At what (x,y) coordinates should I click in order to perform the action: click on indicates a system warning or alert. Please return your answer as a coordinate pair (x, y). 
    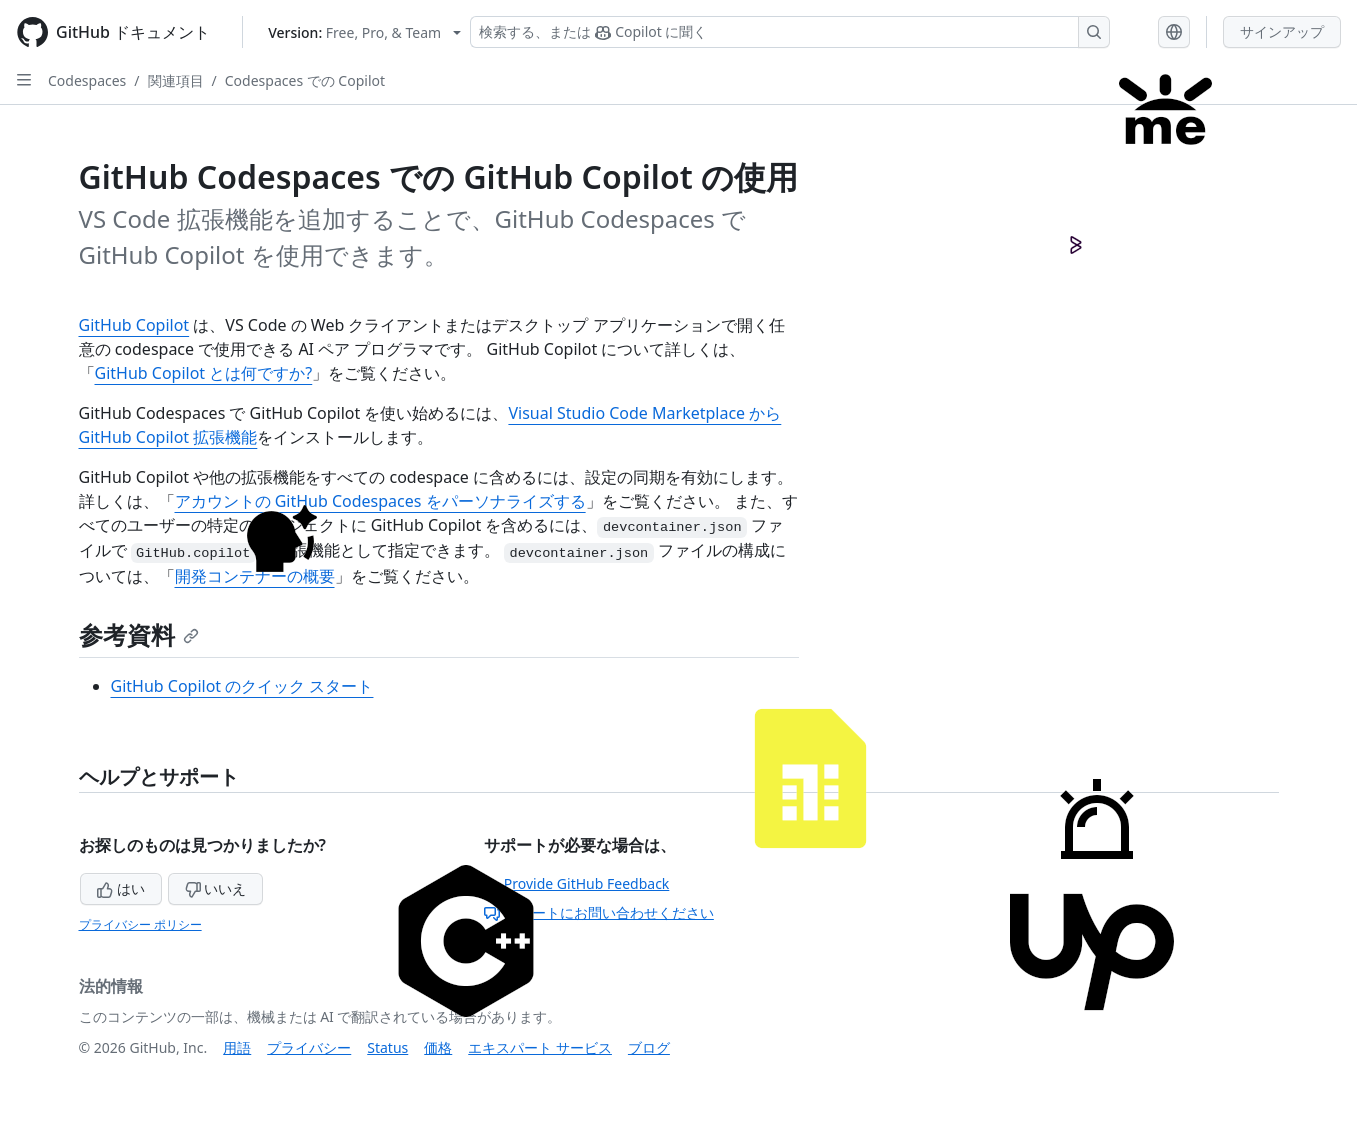
    Looking at the image, I should click on (1097, 819).